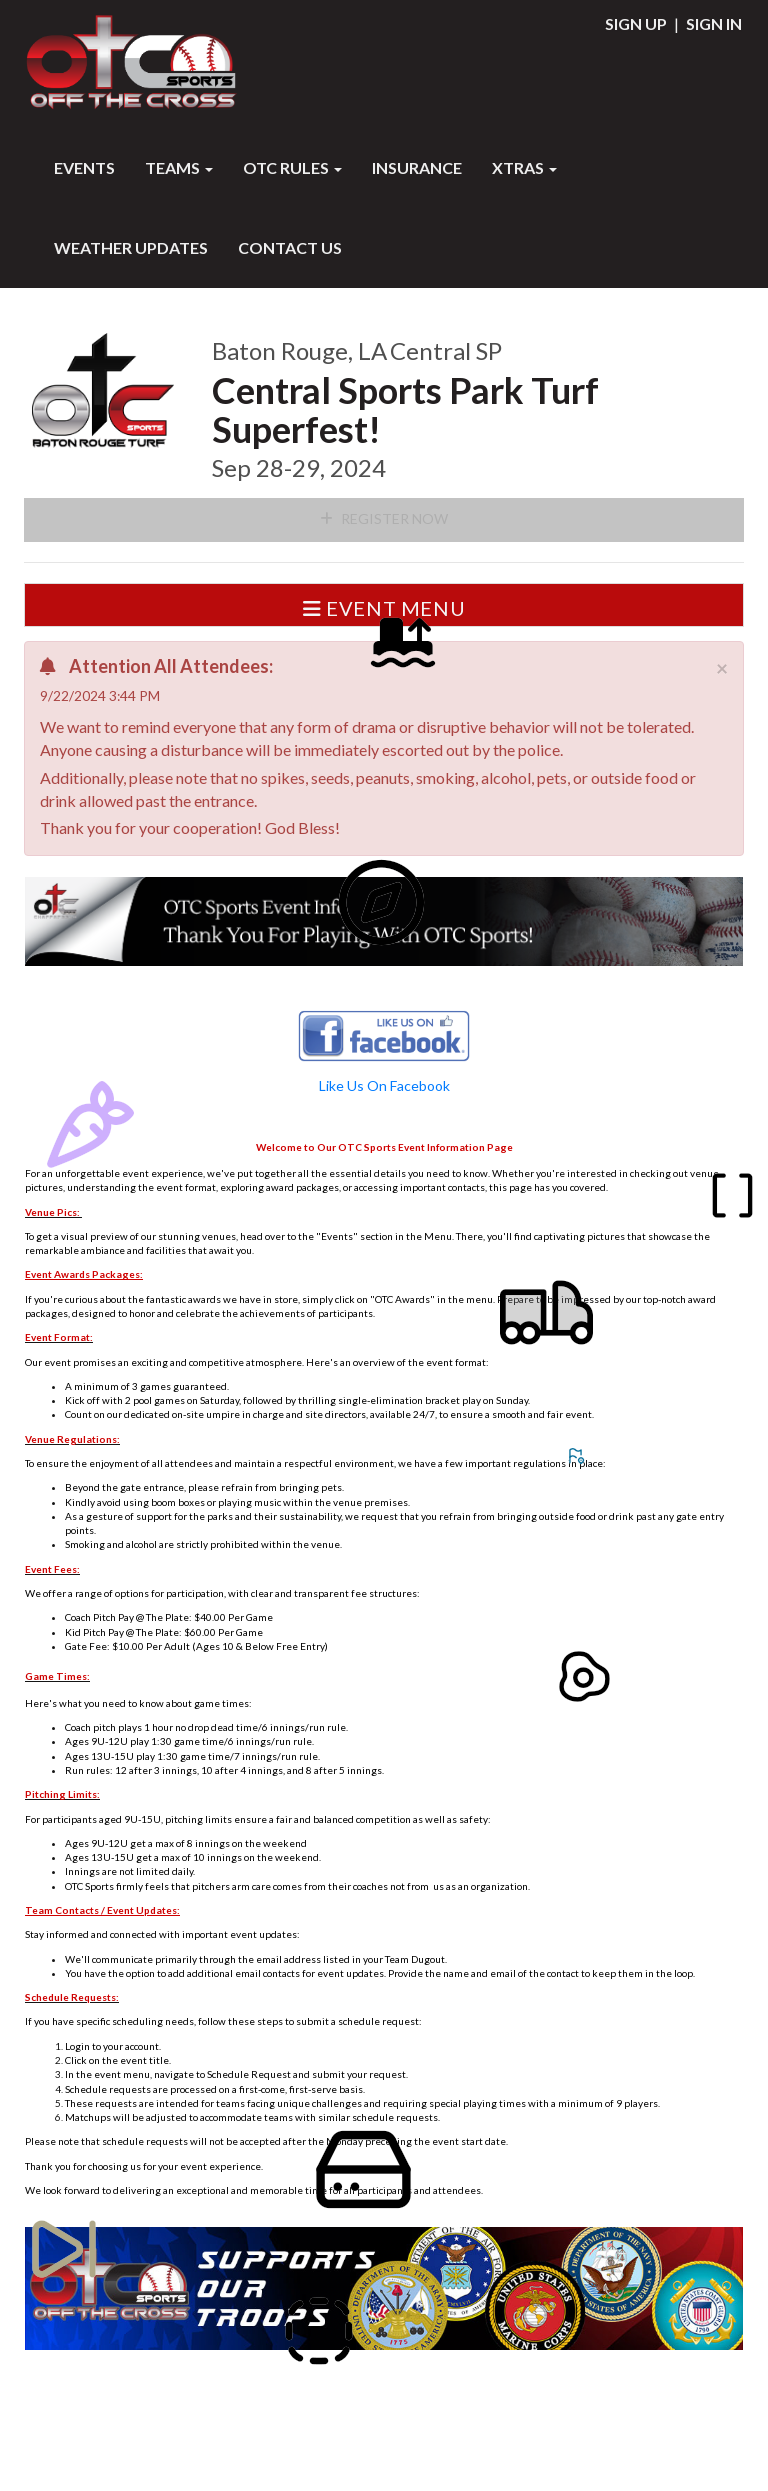 The width and height of the screenshot is (768, 2491). What do you see at coordinates (381, 902) in the screenshot?
I see `access navigation or direction features` at bounding box center [381, 902].